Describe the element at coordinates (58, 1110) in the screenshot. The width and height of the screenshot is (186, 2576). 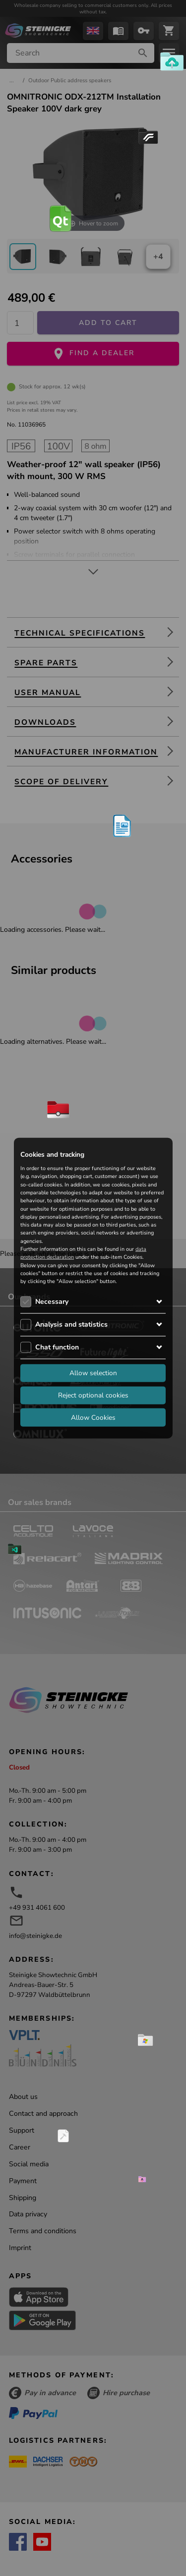
I see `open pokémon-themed folder` at that location.